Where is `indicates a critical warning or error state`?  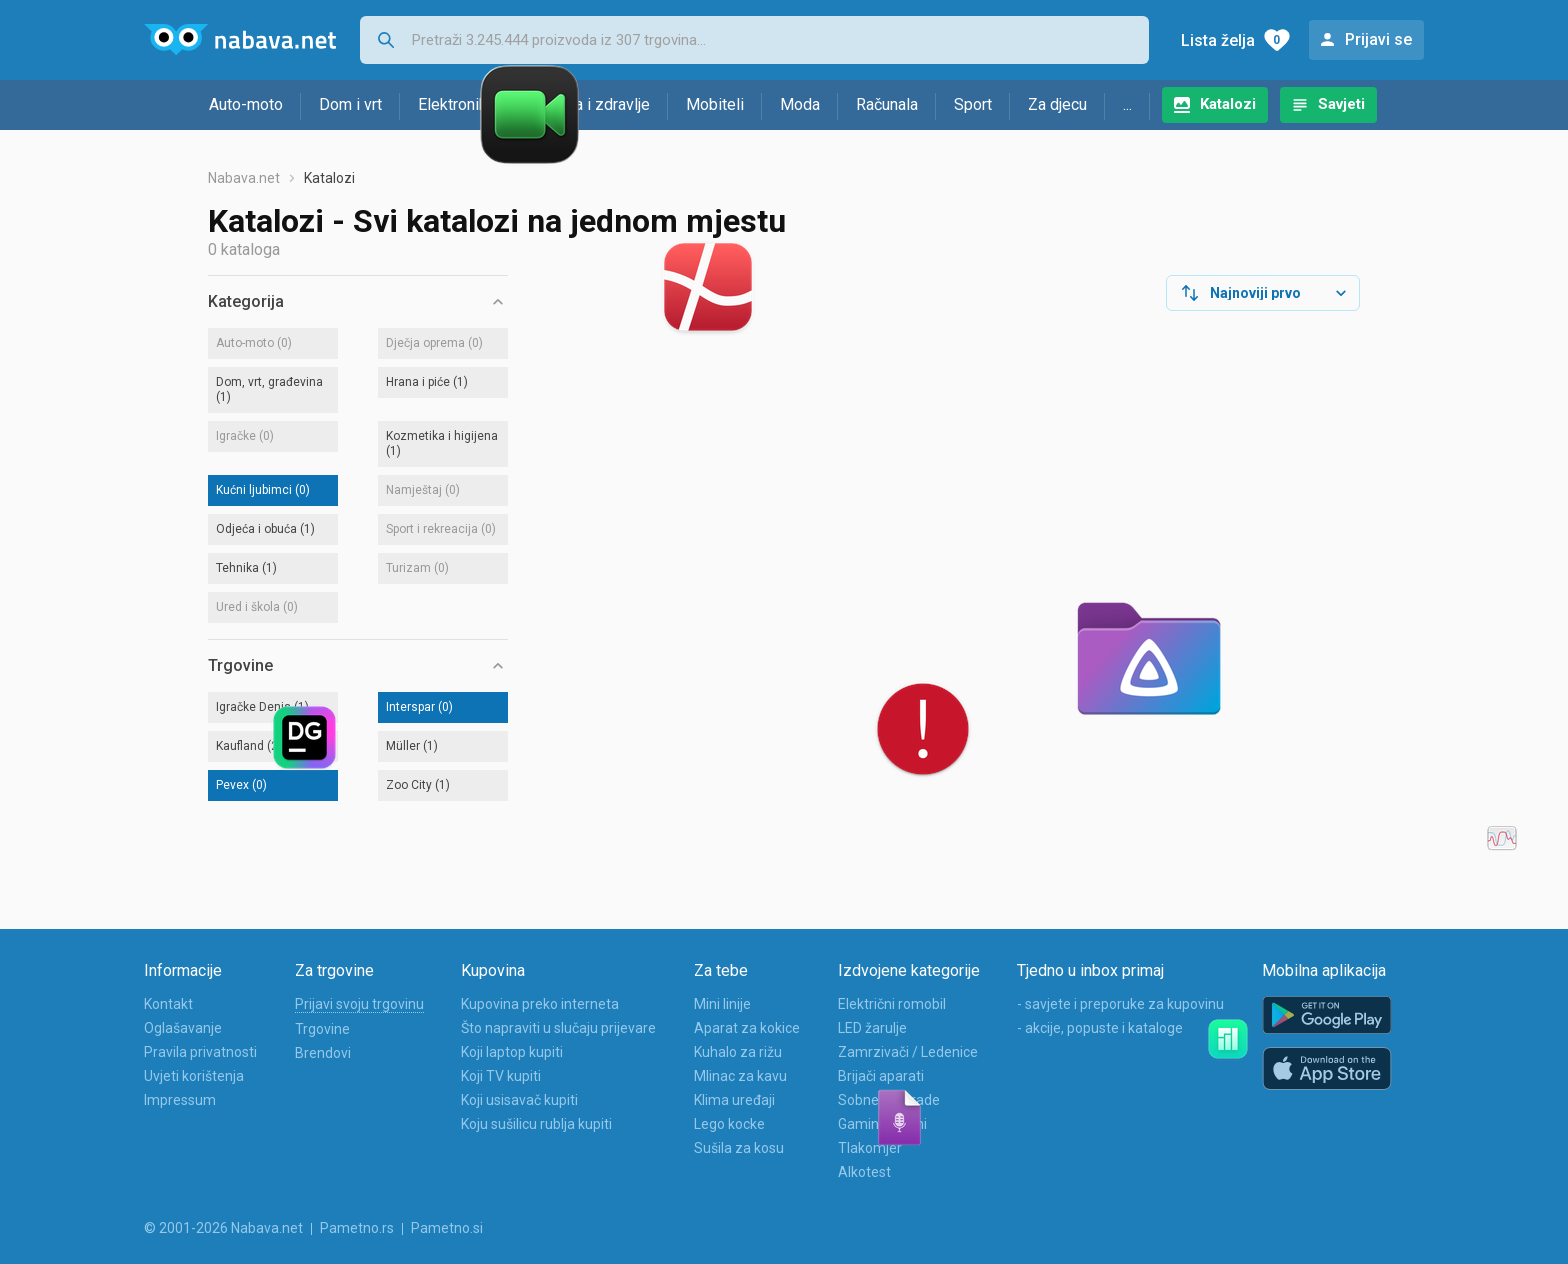
indicates a critical warning or error state is located at coordinates (923, 729).